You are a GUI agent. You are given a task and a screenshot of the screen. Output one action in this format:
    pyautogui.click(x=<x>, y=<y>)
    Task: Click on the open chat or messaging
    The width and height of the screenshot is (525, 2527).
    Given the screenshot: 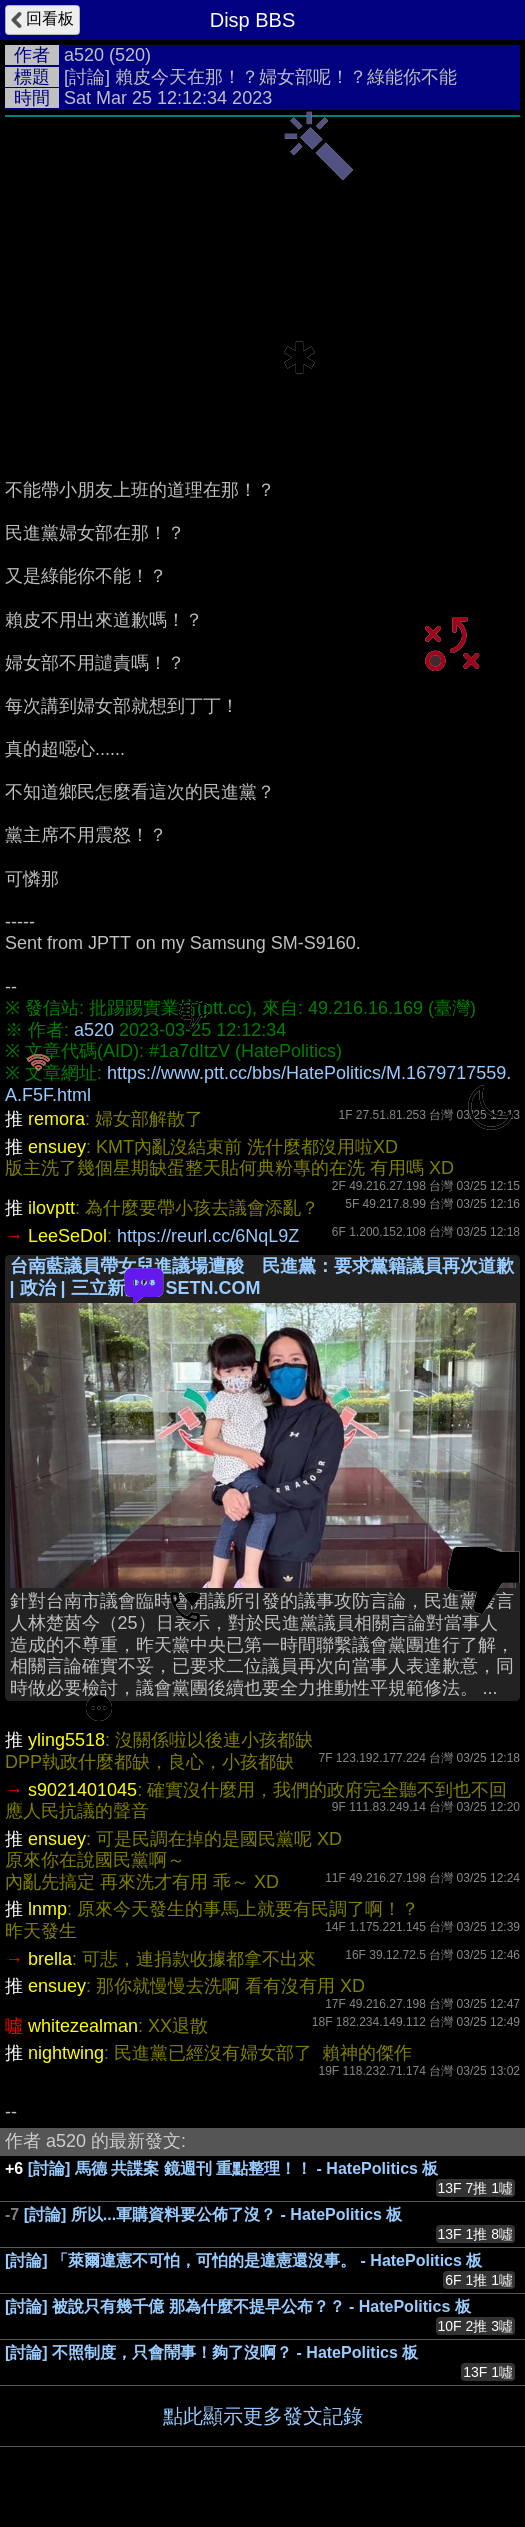 What is the action you would take?
    pyautogui.click(x=144, y=1286)
    